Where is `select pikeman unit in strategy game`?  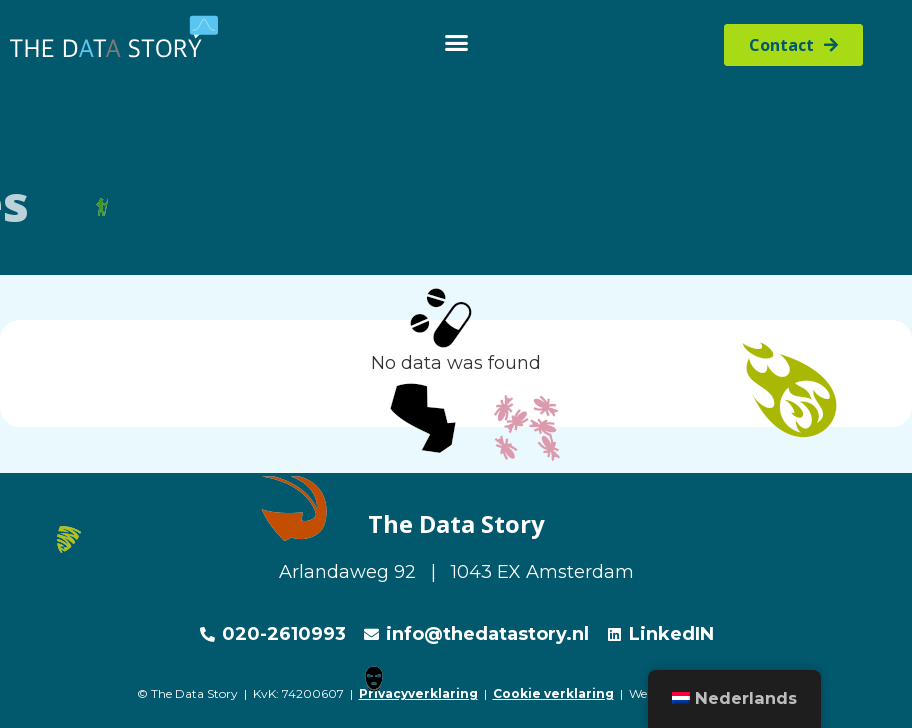
select pikeman unit in strategy game is located at coordinates (102, 207).